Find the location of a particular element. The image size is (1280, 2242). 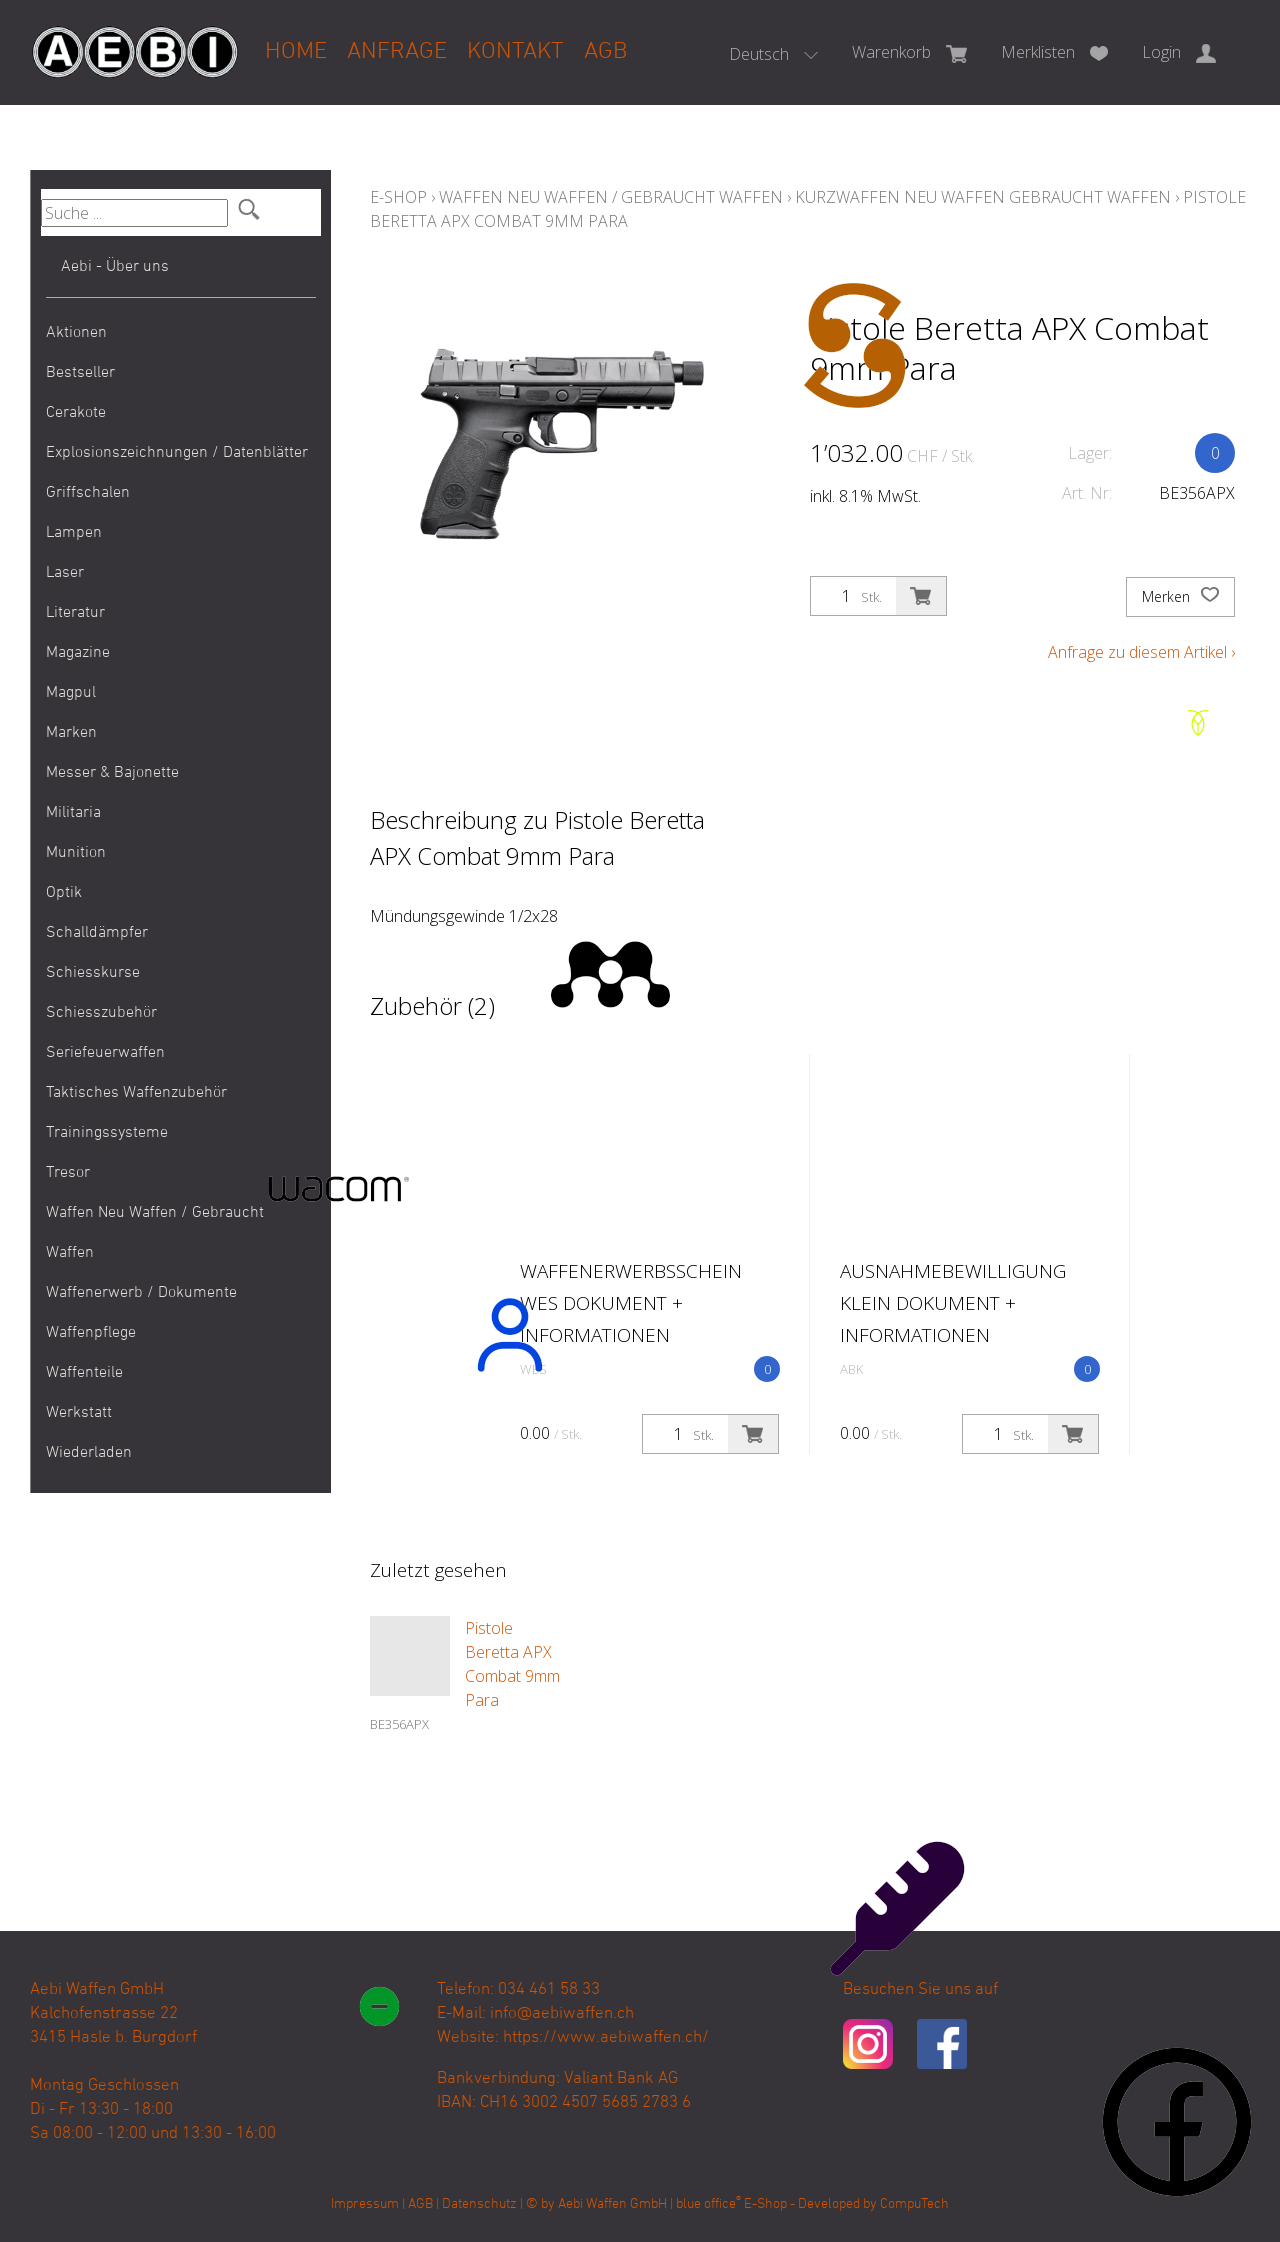

view your profile is located at coordinates (510, 1335).